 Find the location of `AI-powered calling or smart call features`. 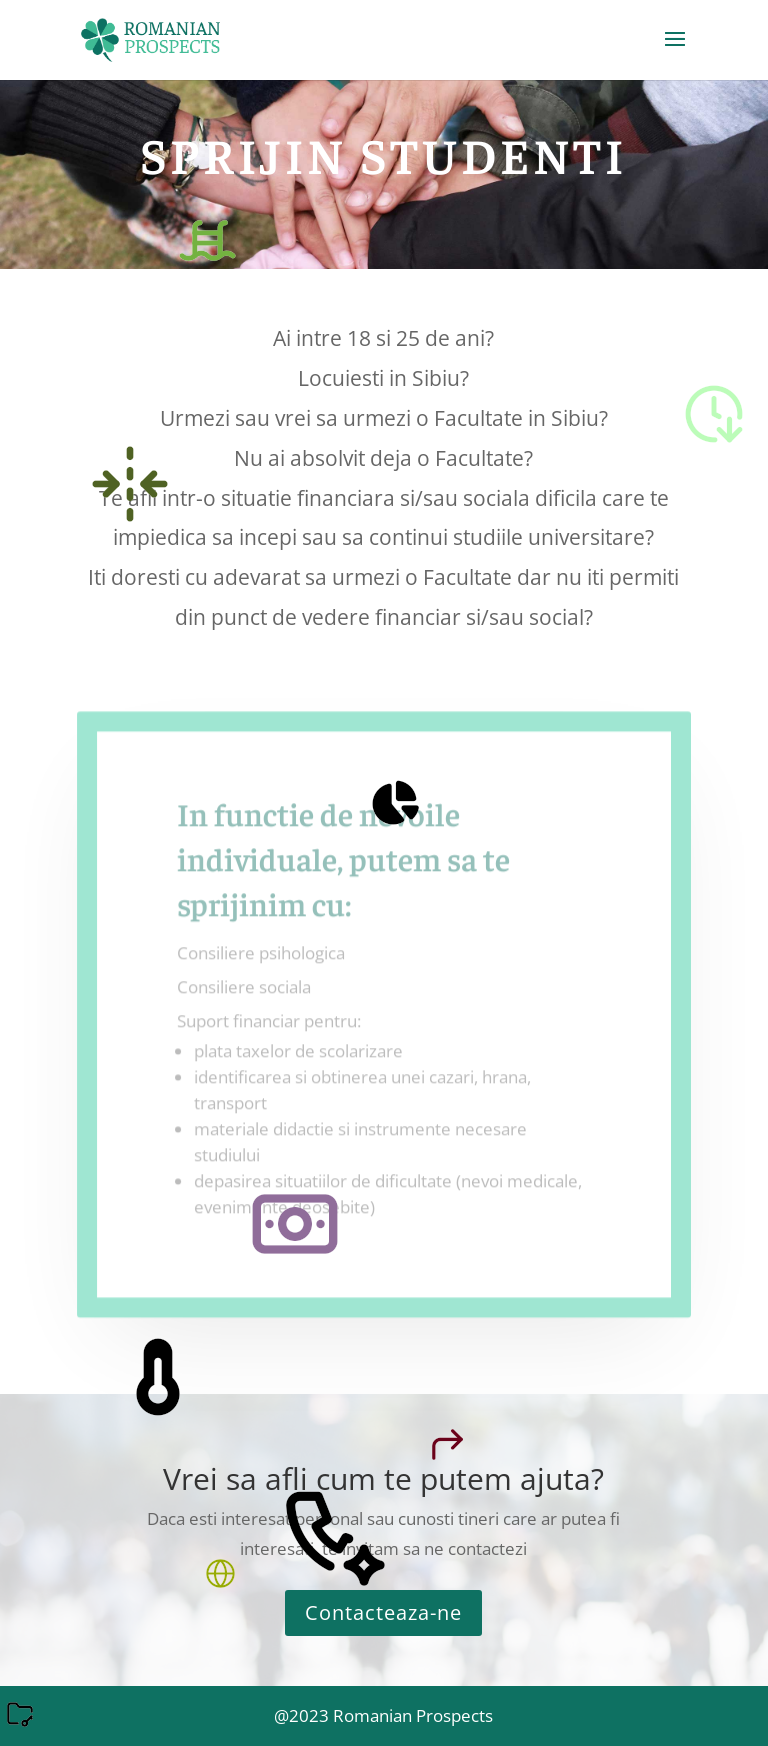

AI-powered calling or smart call features is located at coordinates (332, 1533).